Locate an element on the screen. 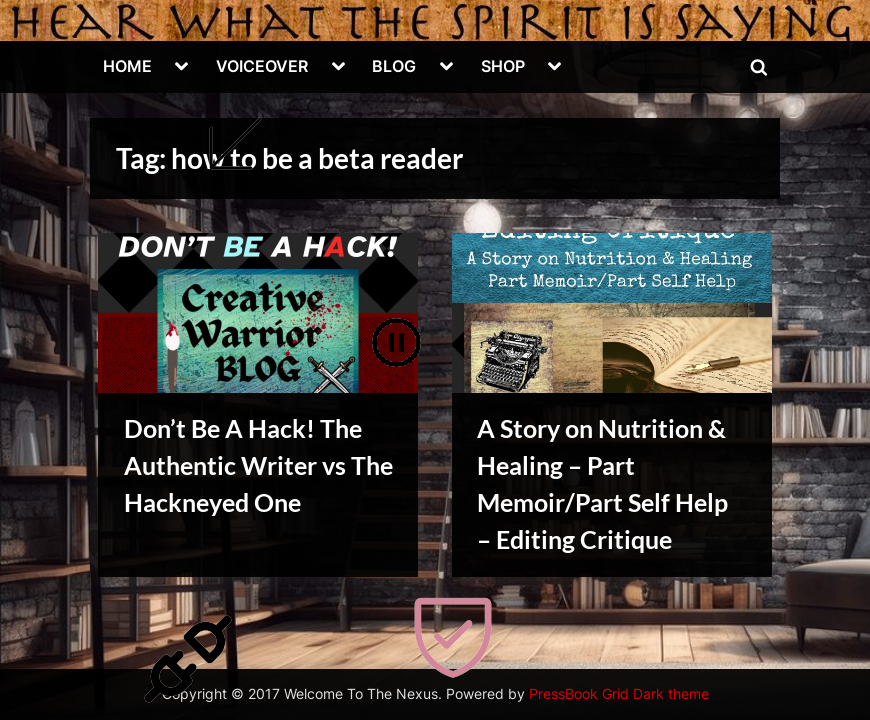 The height and width of the screenshot is (720, 870). pause media playback is located at coordinates (396, 342).